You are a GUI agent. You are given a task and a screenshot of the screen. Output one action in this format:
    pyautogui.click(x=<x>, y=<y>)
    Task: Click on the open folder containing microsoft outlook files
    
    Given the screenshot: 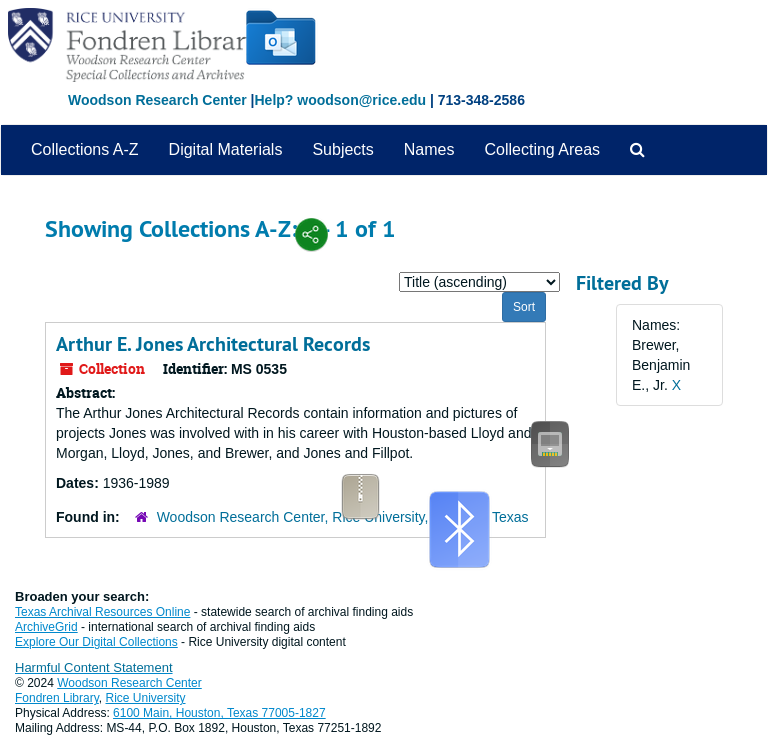 What is the action you would take?
    pyautogui.click(x=280, y=39)
    